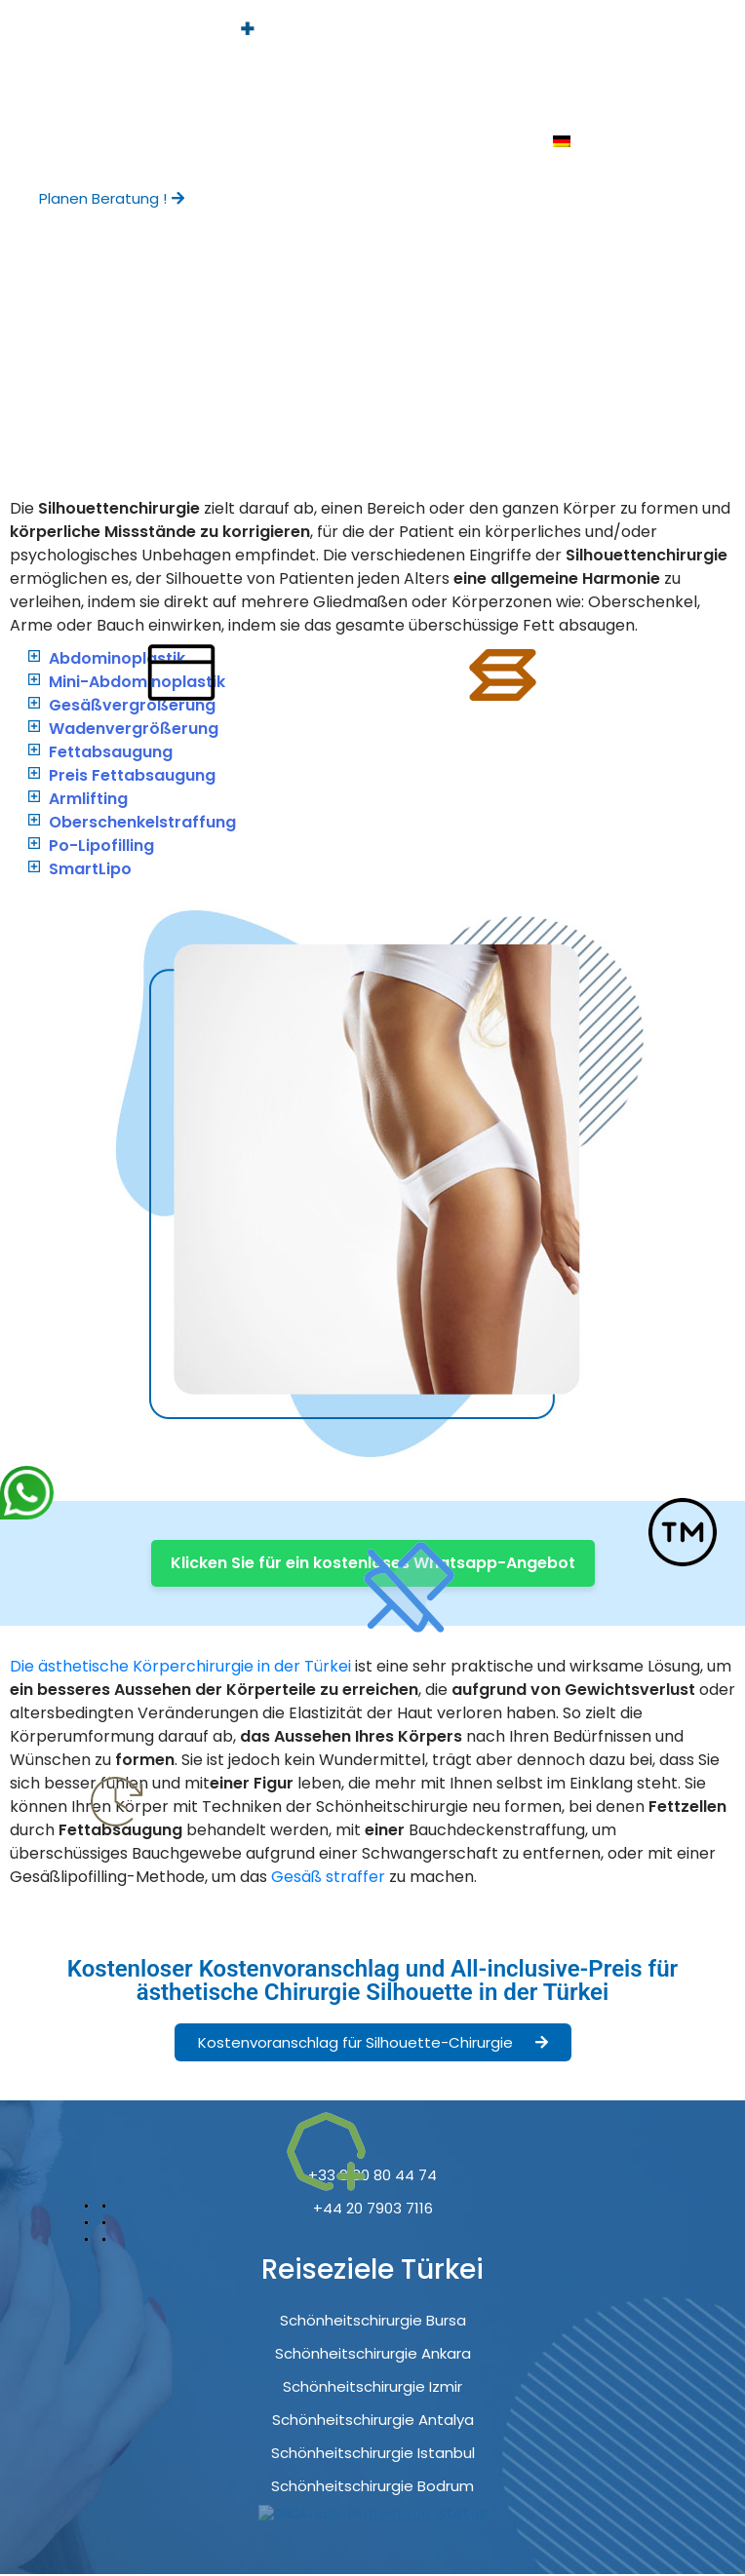  What do you see at coordinates (115, 1801) in the screenshot?
I see `redo or restore a previous action` at bounding box center [115, 1801].